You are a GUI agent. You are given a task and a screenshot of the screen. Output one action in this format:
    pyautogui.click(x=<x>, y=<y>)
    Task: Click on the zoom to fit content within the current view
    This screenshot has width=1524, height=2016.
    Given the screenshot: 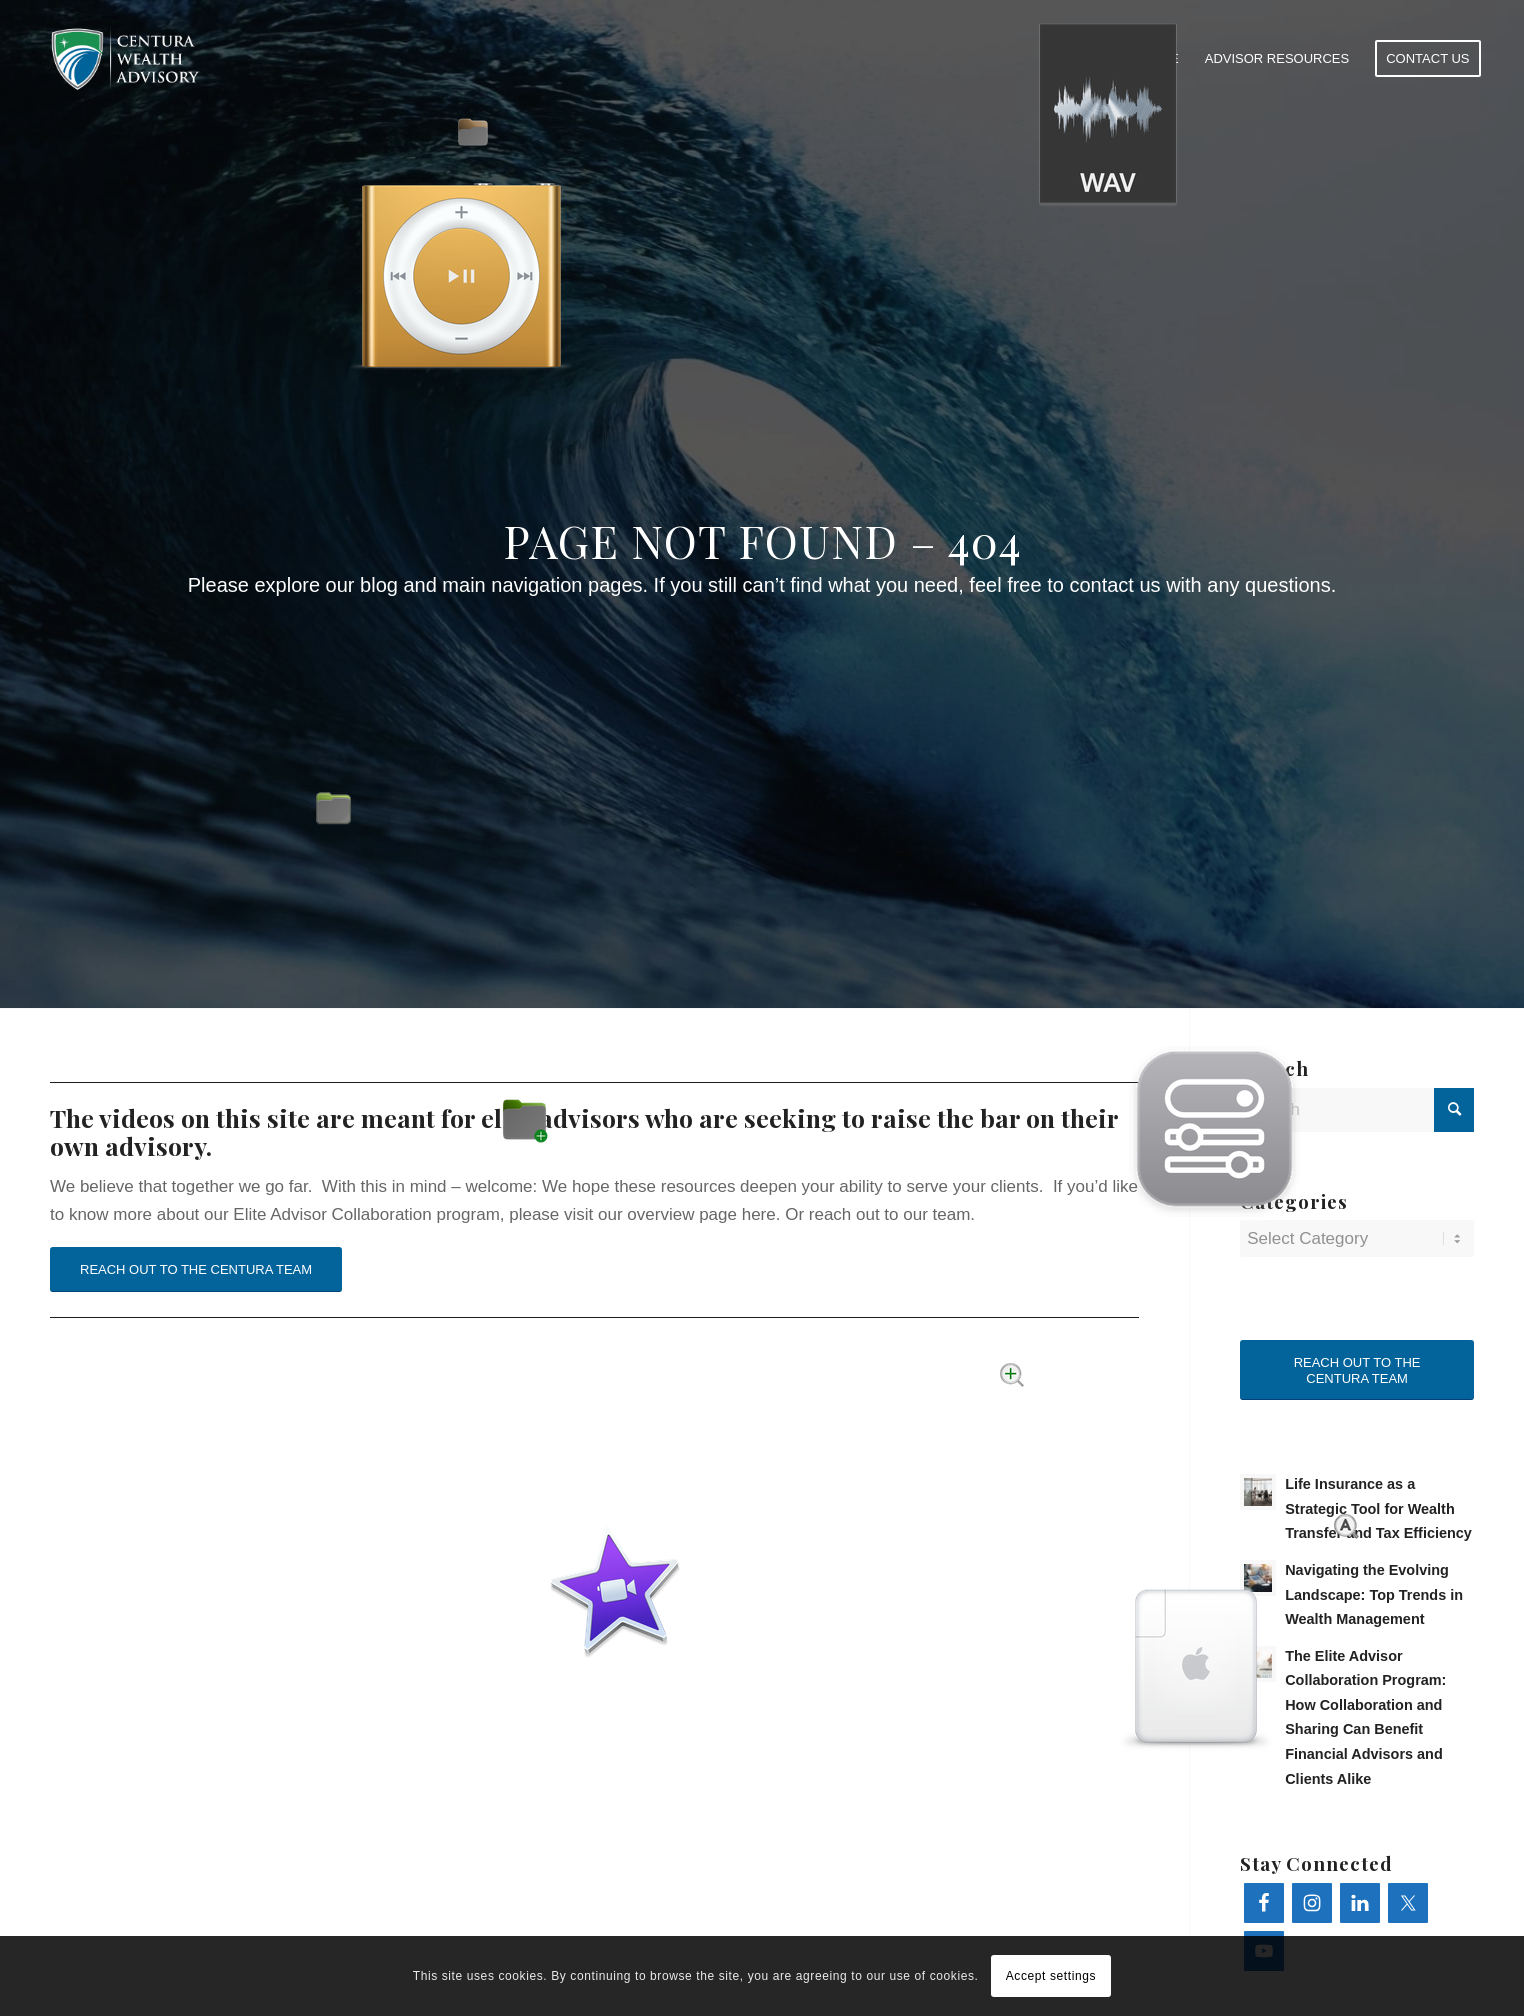 What is the action you would take?
    pyautogui.click(x=1012, y=1375)
    